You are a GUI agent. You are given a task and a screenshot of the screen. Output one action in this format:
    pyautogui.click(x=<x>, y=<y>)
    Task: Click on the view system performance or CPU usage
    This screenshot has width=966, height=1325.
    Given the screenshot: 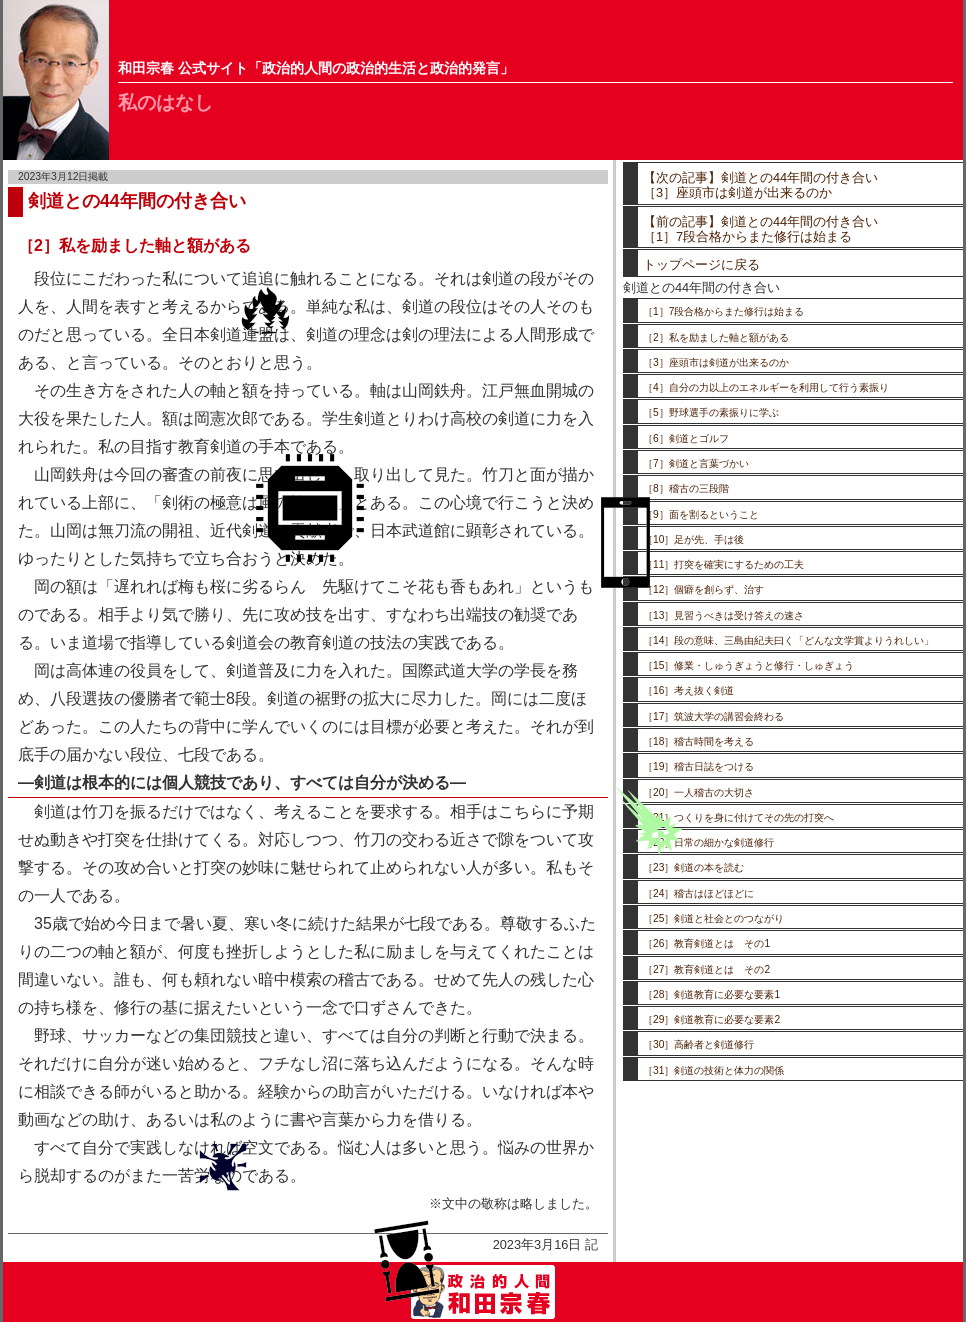 What is the action you would take?
    pyautogui.click(x=310, y=508)
    